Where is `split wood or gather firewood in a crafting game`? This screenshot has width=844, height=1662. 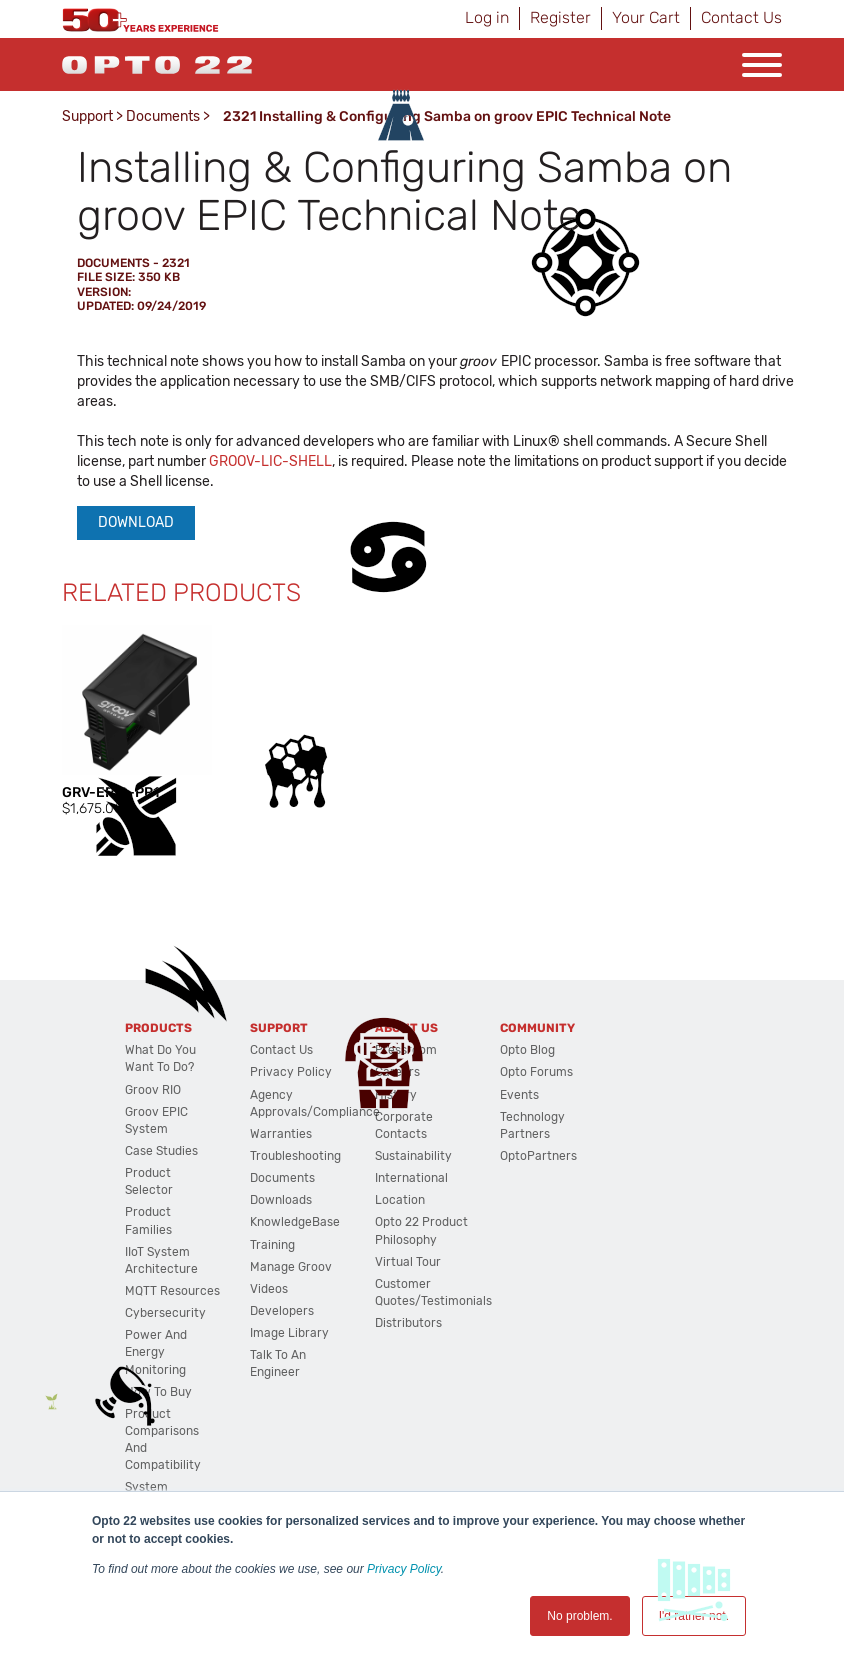 split wood or gather firewood in a crafting game is located at coordinates (136, 816).